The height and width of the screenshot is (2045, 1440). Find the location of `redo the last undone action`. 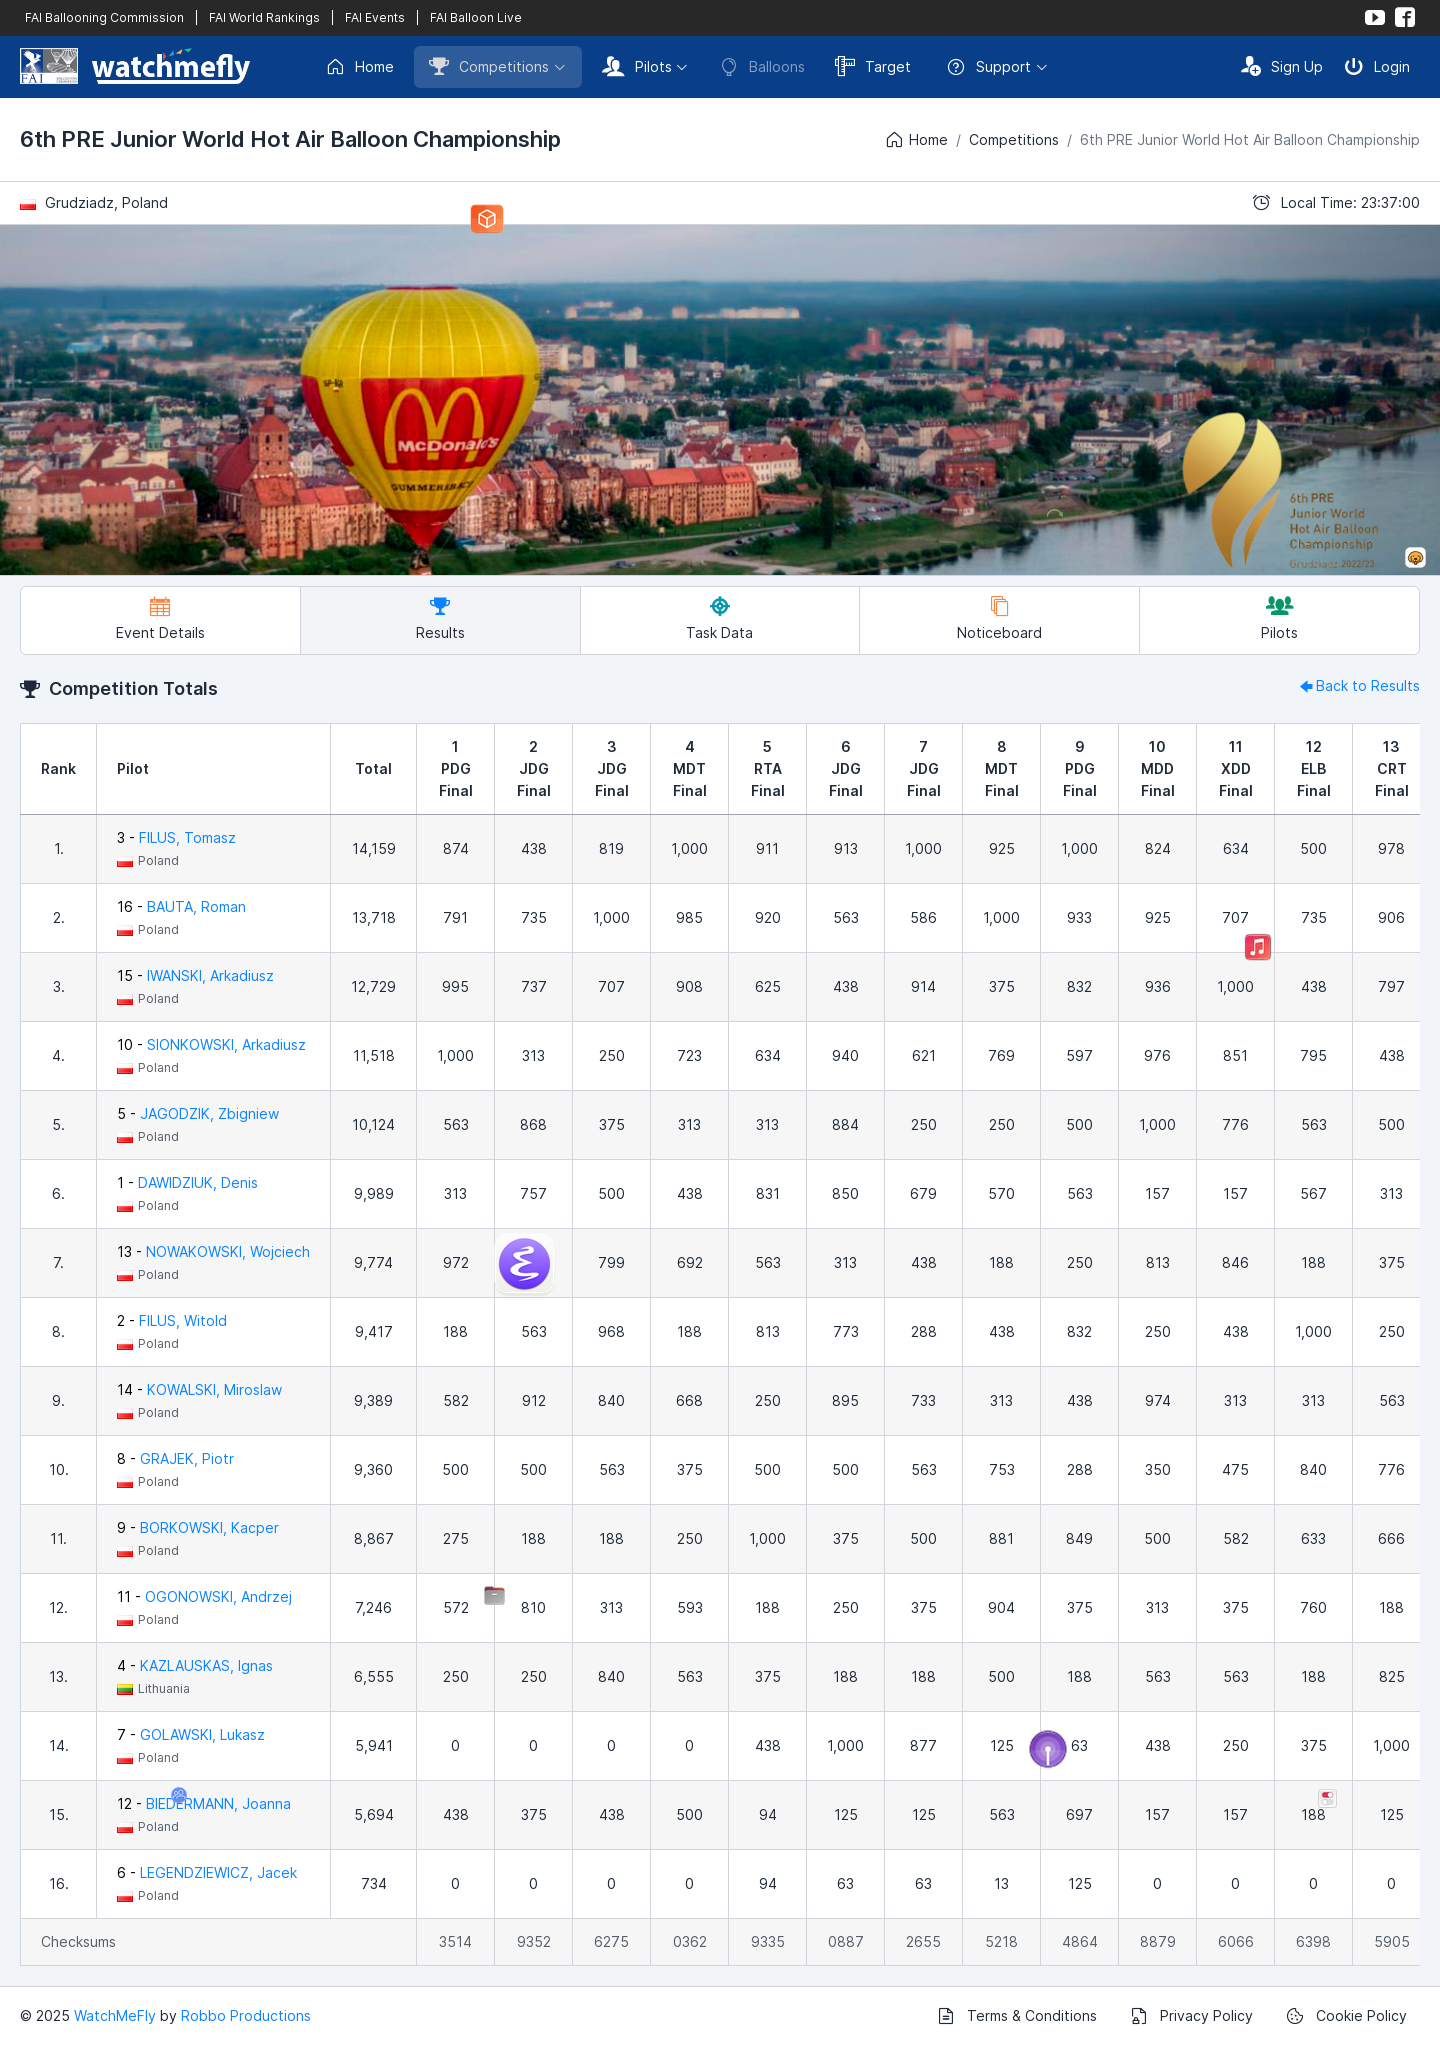

redo the last undone action is located at coordinates (1055, 513).